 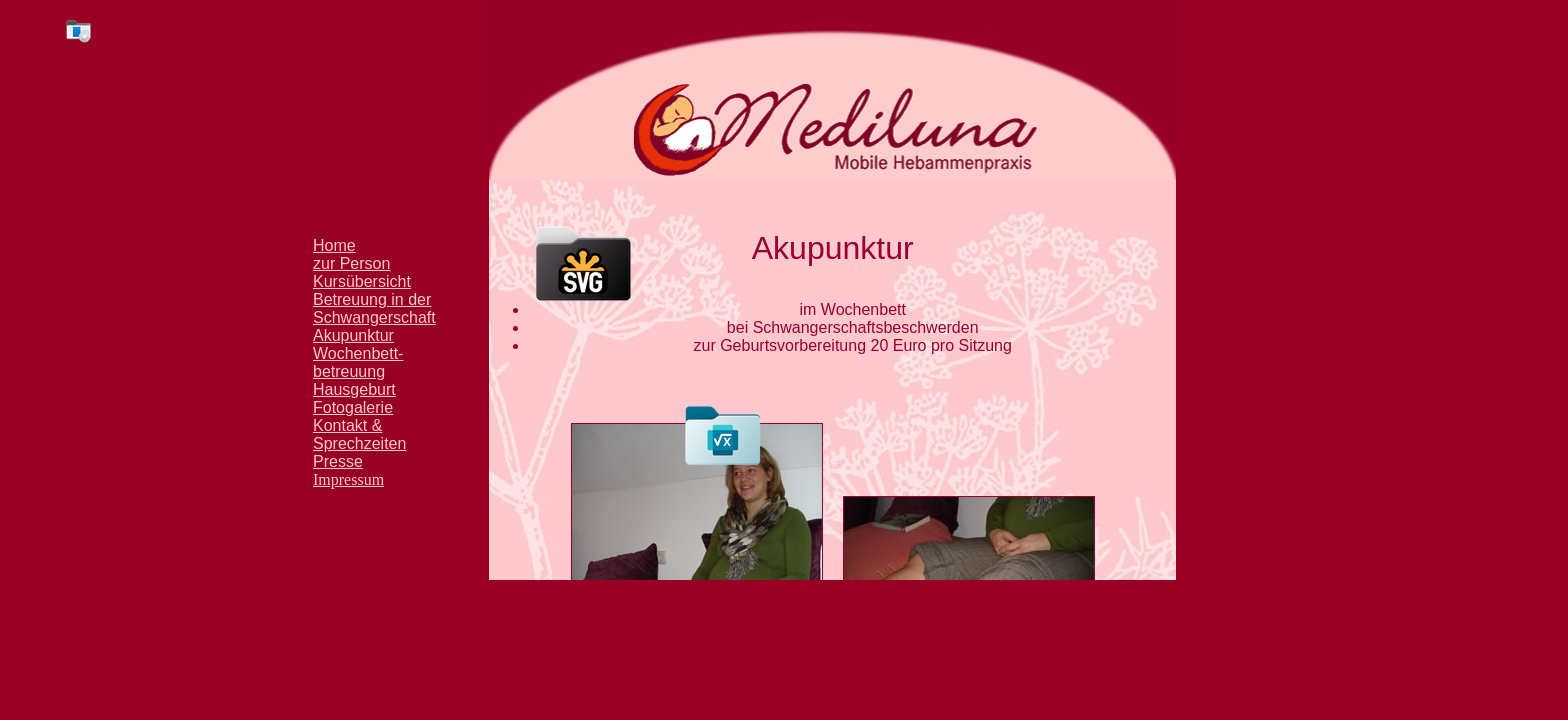 I want to click on open folder containing program executables, so click(x=78, y=30).